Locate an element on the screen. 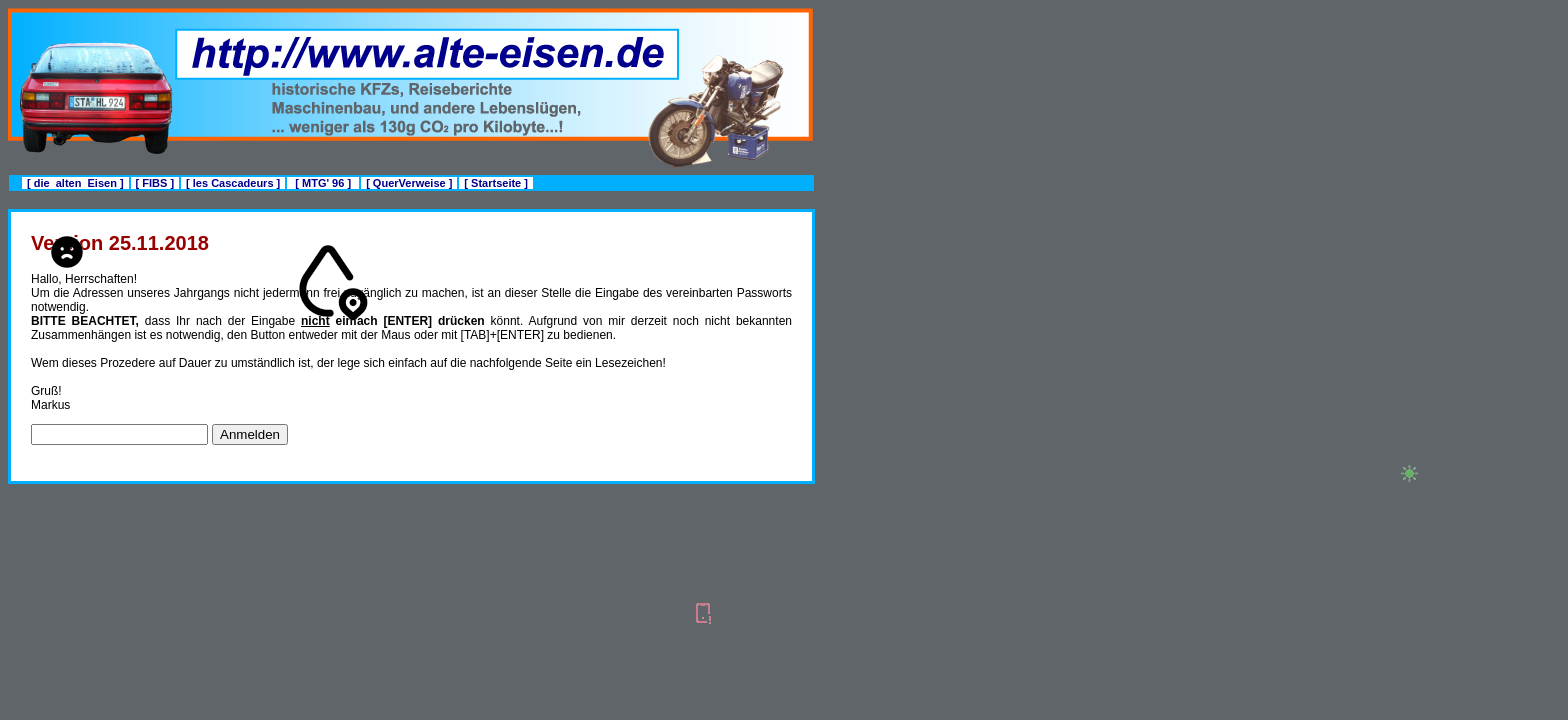  switch to light mode is located at coordinates (1409, 473).